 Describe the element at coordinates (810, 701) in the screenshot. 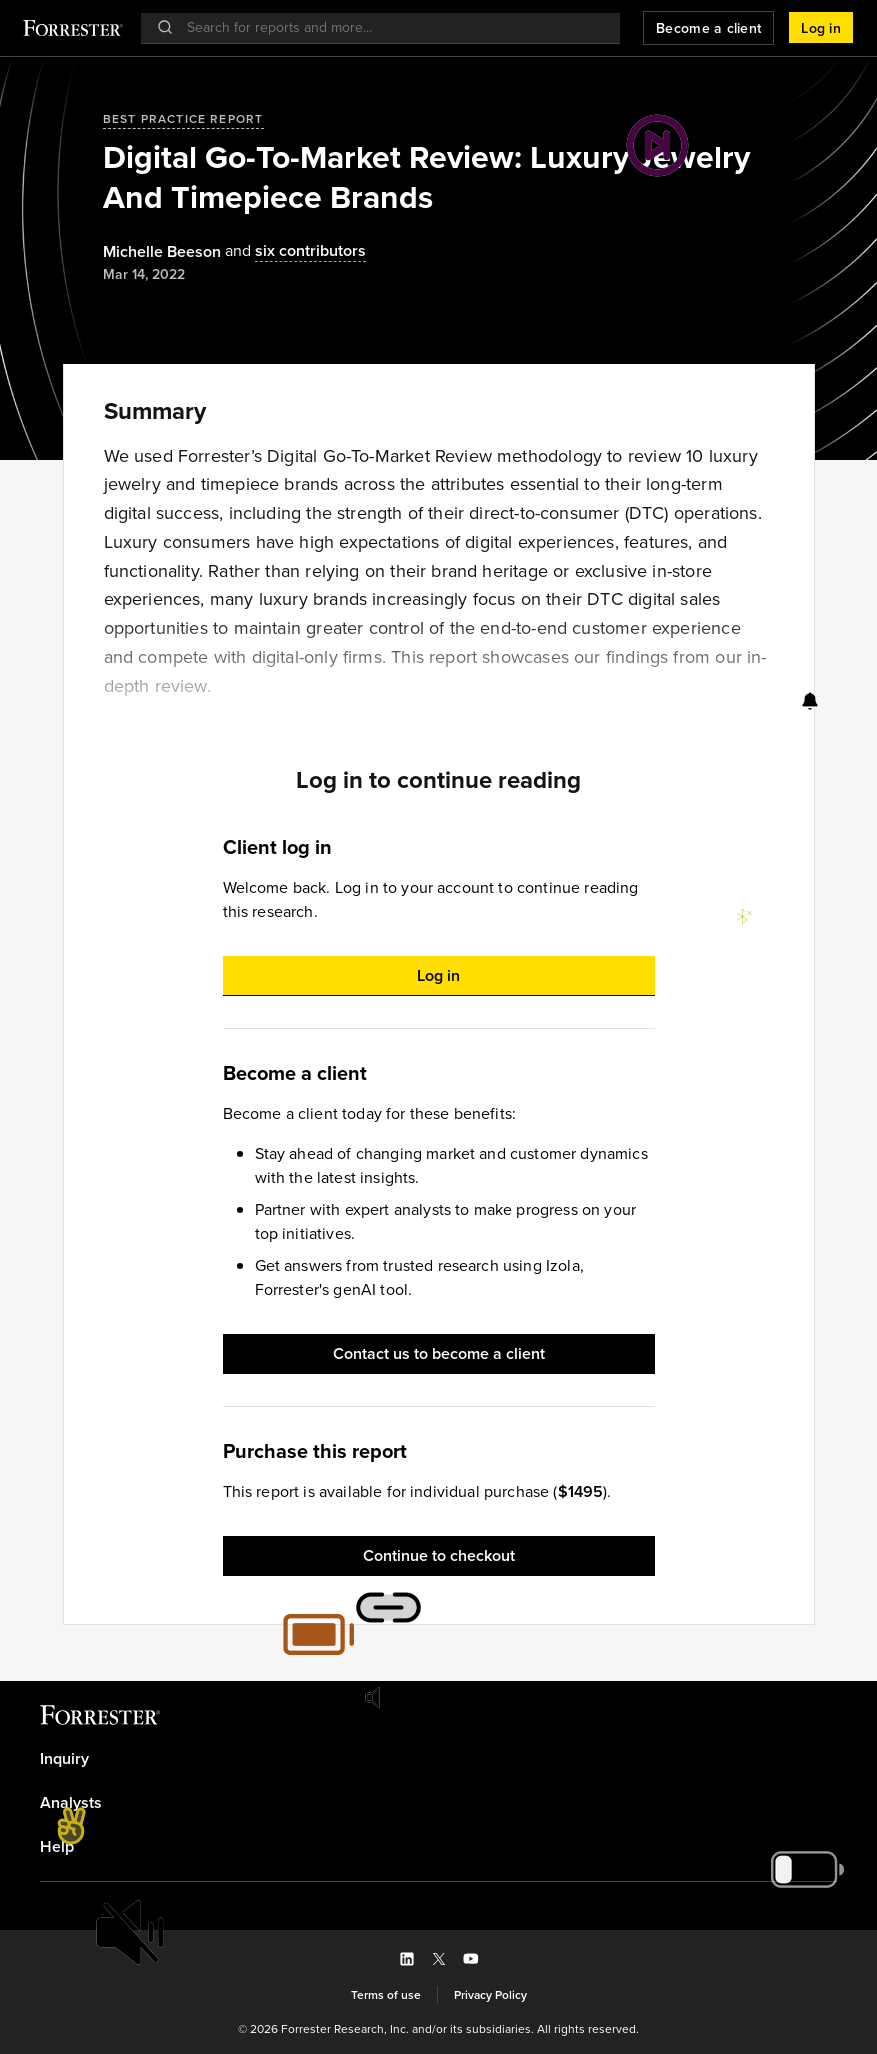

I see `view notifications` at that location.